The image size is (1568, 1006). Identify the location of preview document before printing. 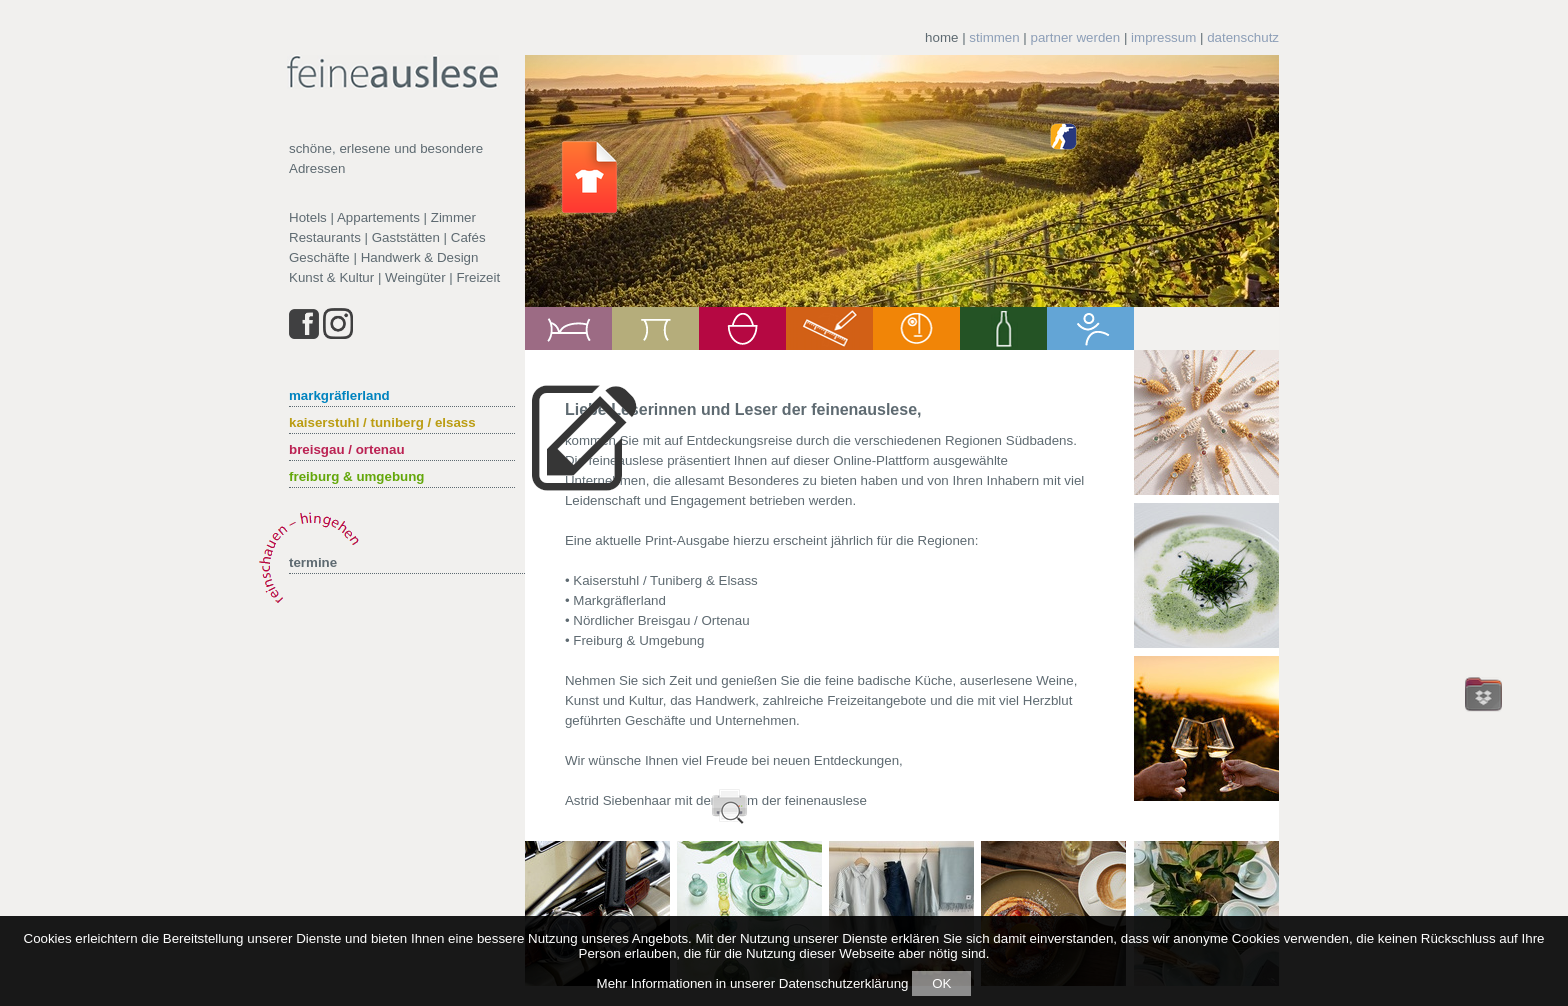
(729, 805).